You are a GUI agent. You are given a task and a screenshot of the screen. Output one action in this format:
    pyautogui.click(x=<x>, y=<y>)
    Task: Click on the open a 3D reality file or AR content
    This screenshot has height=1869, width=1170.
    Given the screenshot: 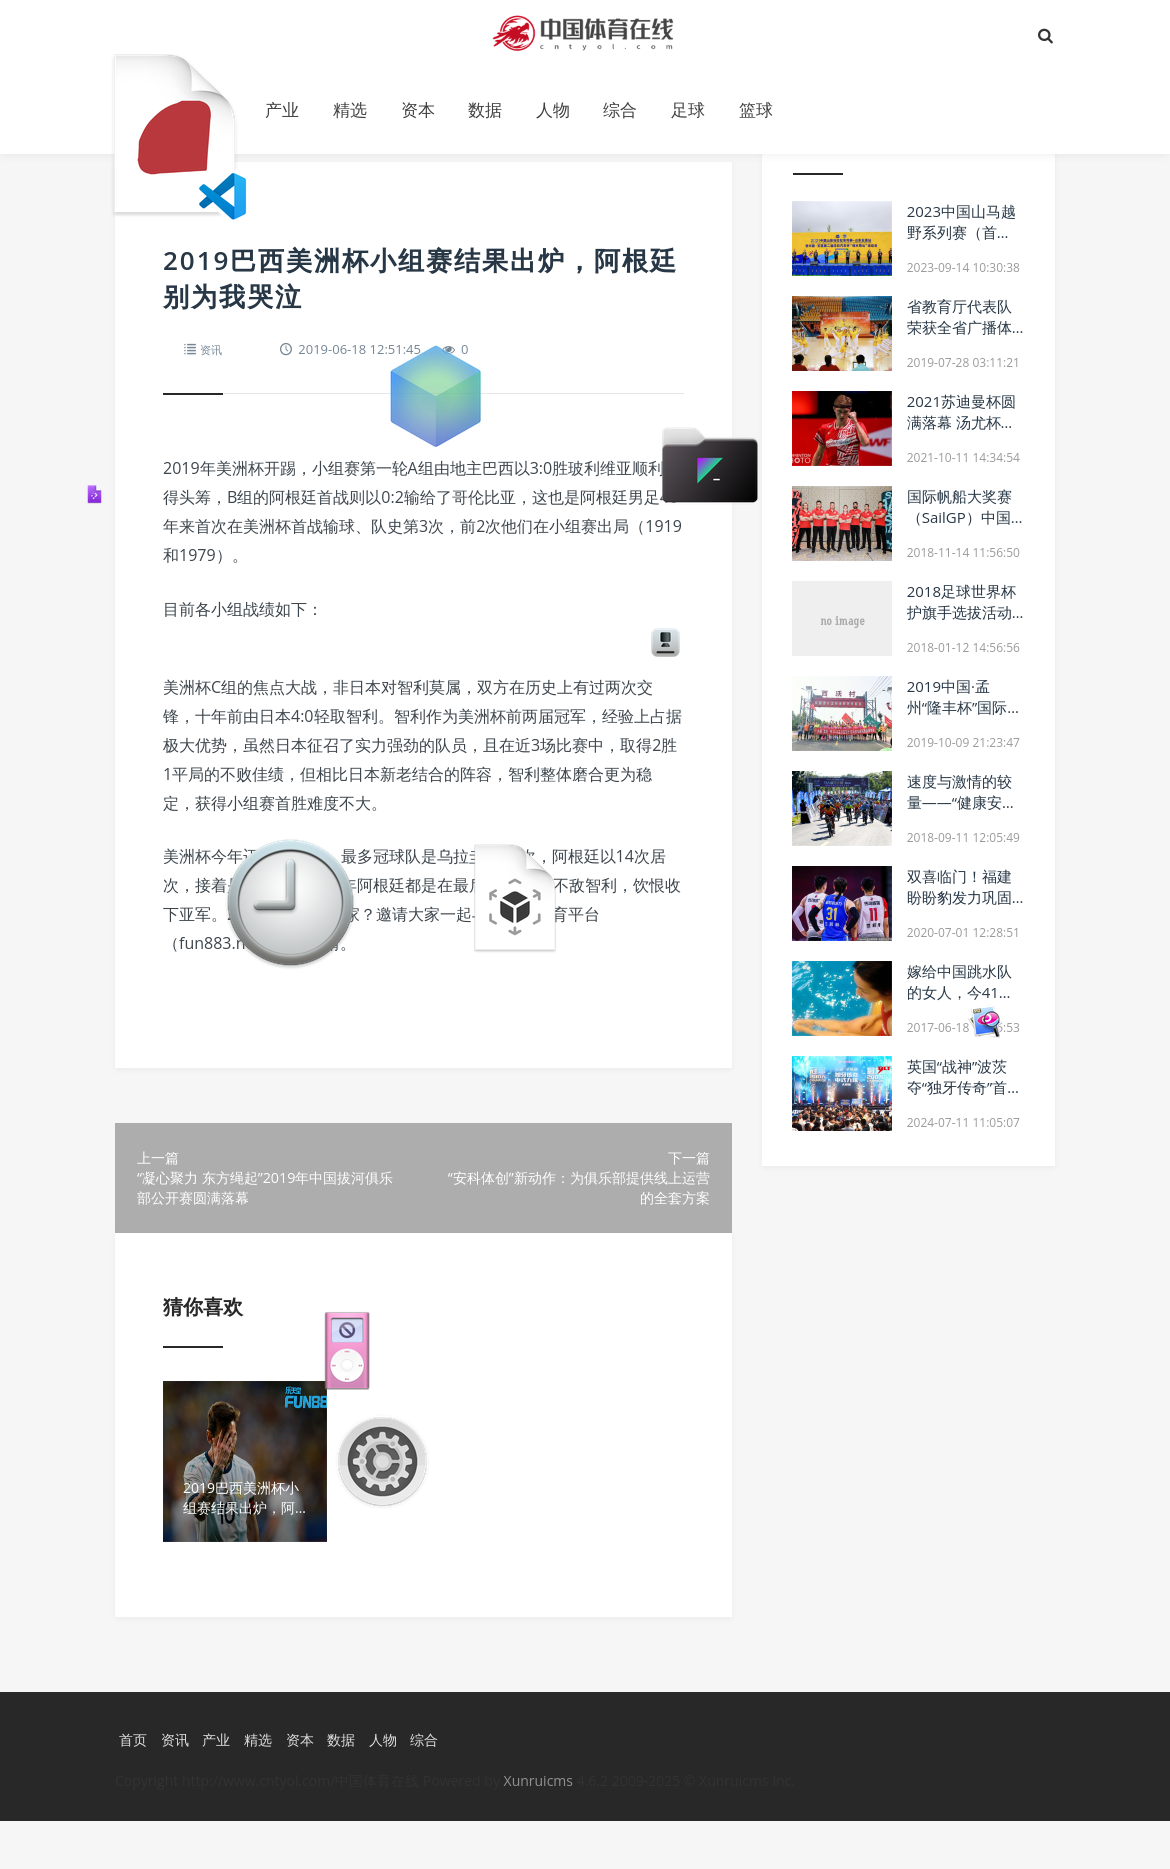 What is the action you would take?
    pyautogui.click(x=515, y=900)
    